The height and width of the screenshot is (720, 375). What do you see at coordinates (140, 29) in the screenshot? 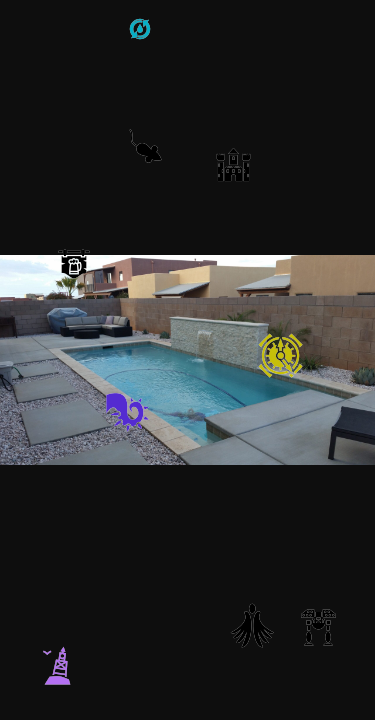
I see `water recycling or purification system status` at bounding box center [140, 29].